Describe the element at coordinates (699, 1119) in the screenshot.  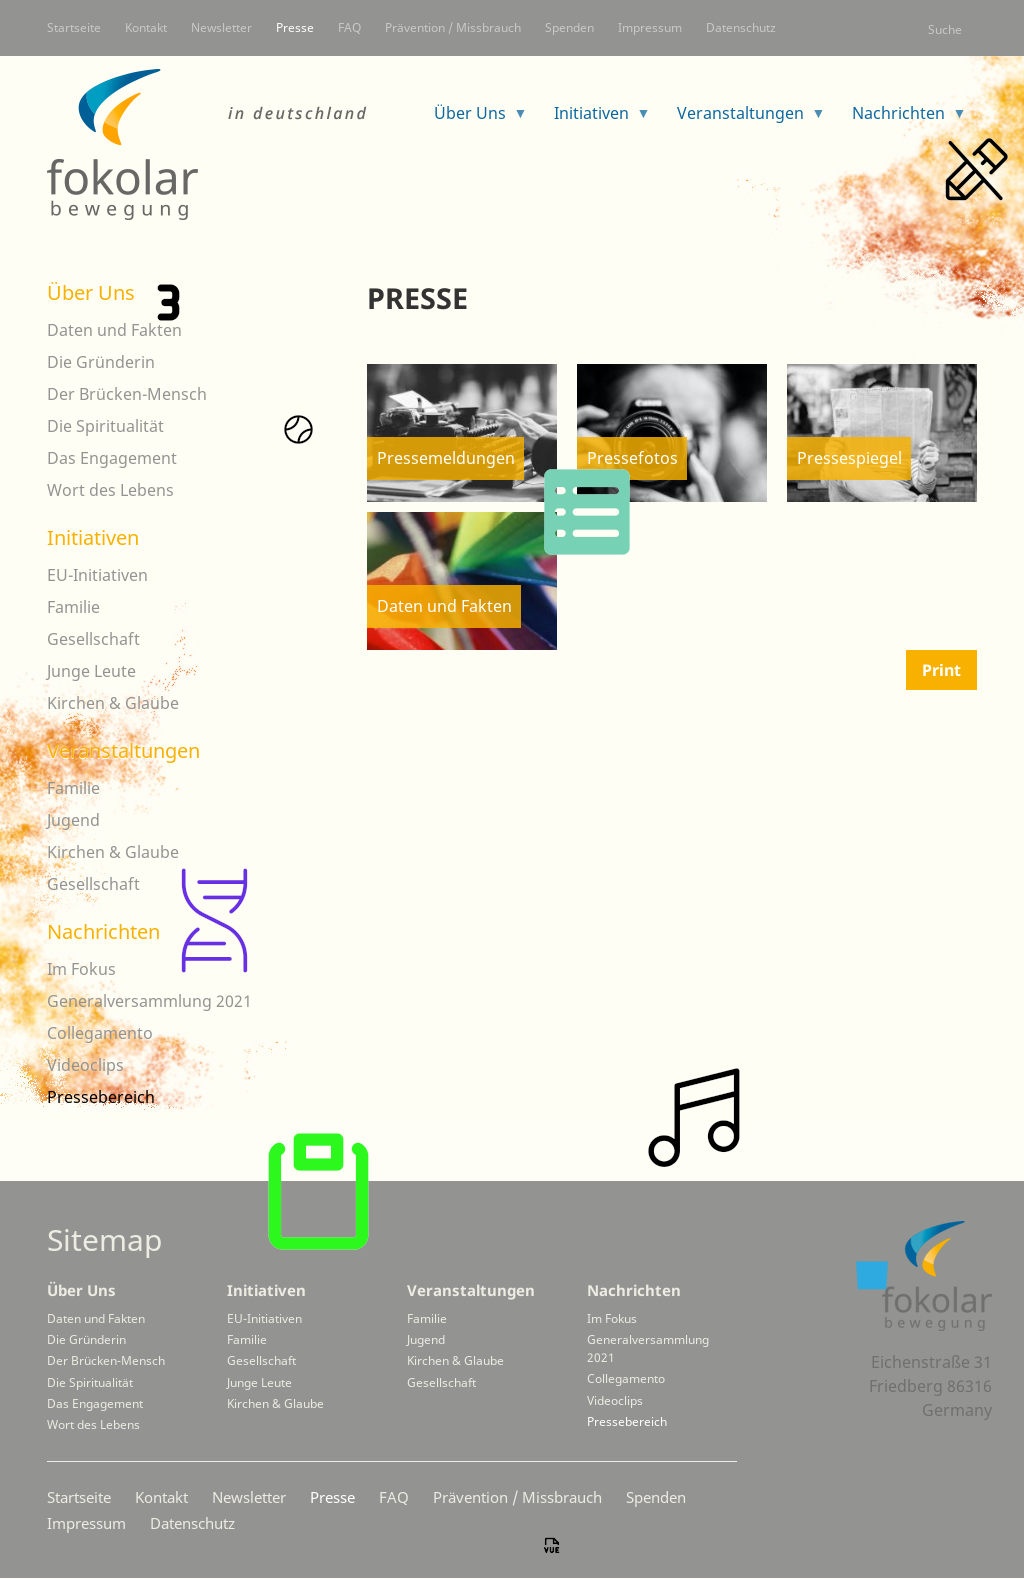
I see `access music library or audio player` at that location.